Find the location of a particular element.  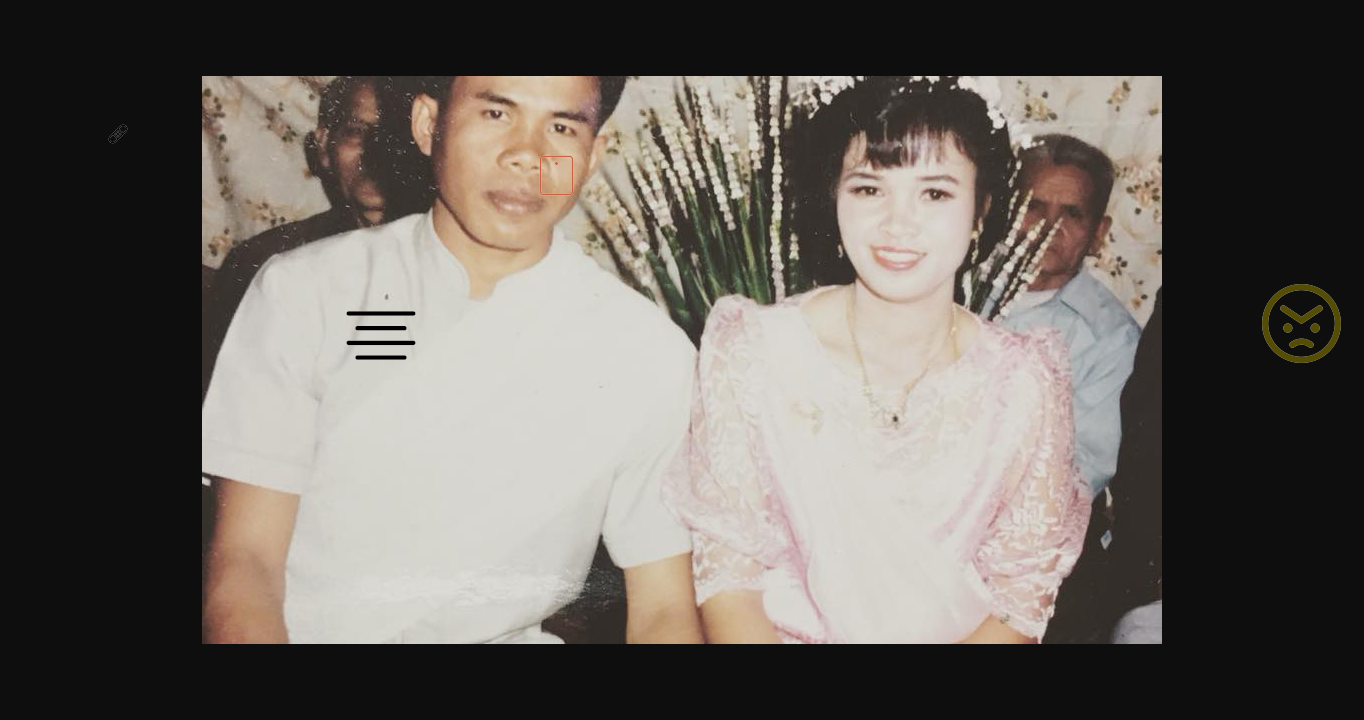

center align text is located at coordinates (381, 337).